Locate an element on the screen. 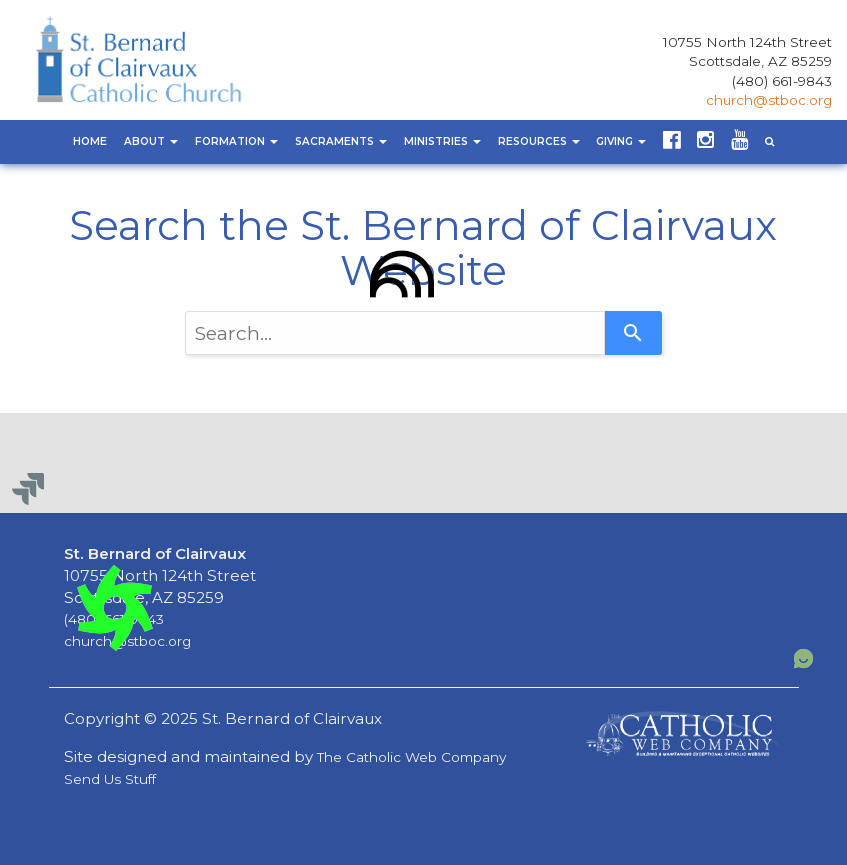 Image resolution: width=847 pixels, height=865 pixels. open NotebookLM app is located at coordinates (402, 274).